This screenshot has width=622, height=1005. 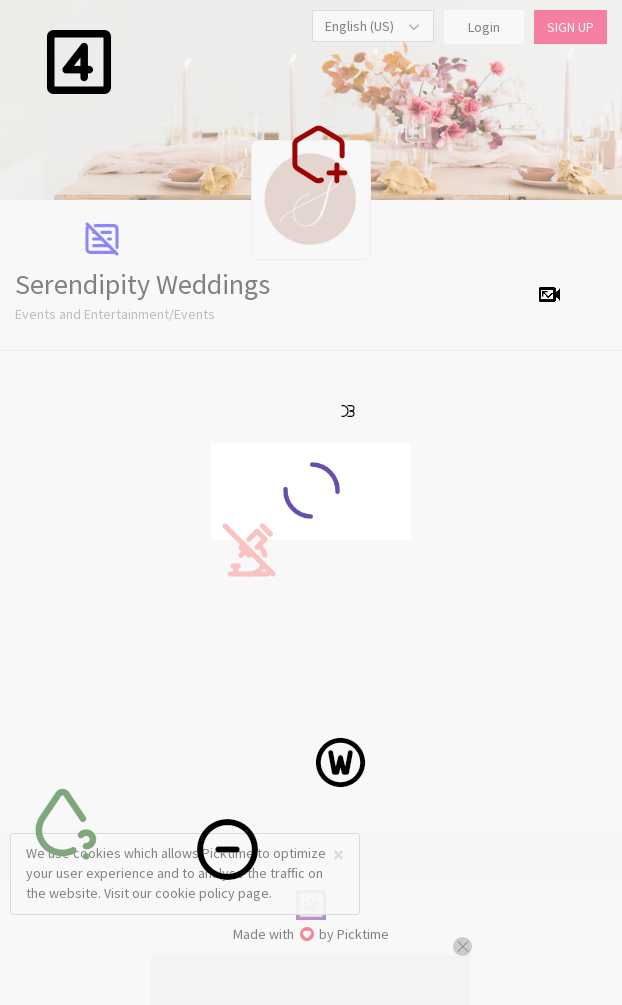 I want to click on laundry care symbol indicating wash dry setting, so click(x=340, y=762).